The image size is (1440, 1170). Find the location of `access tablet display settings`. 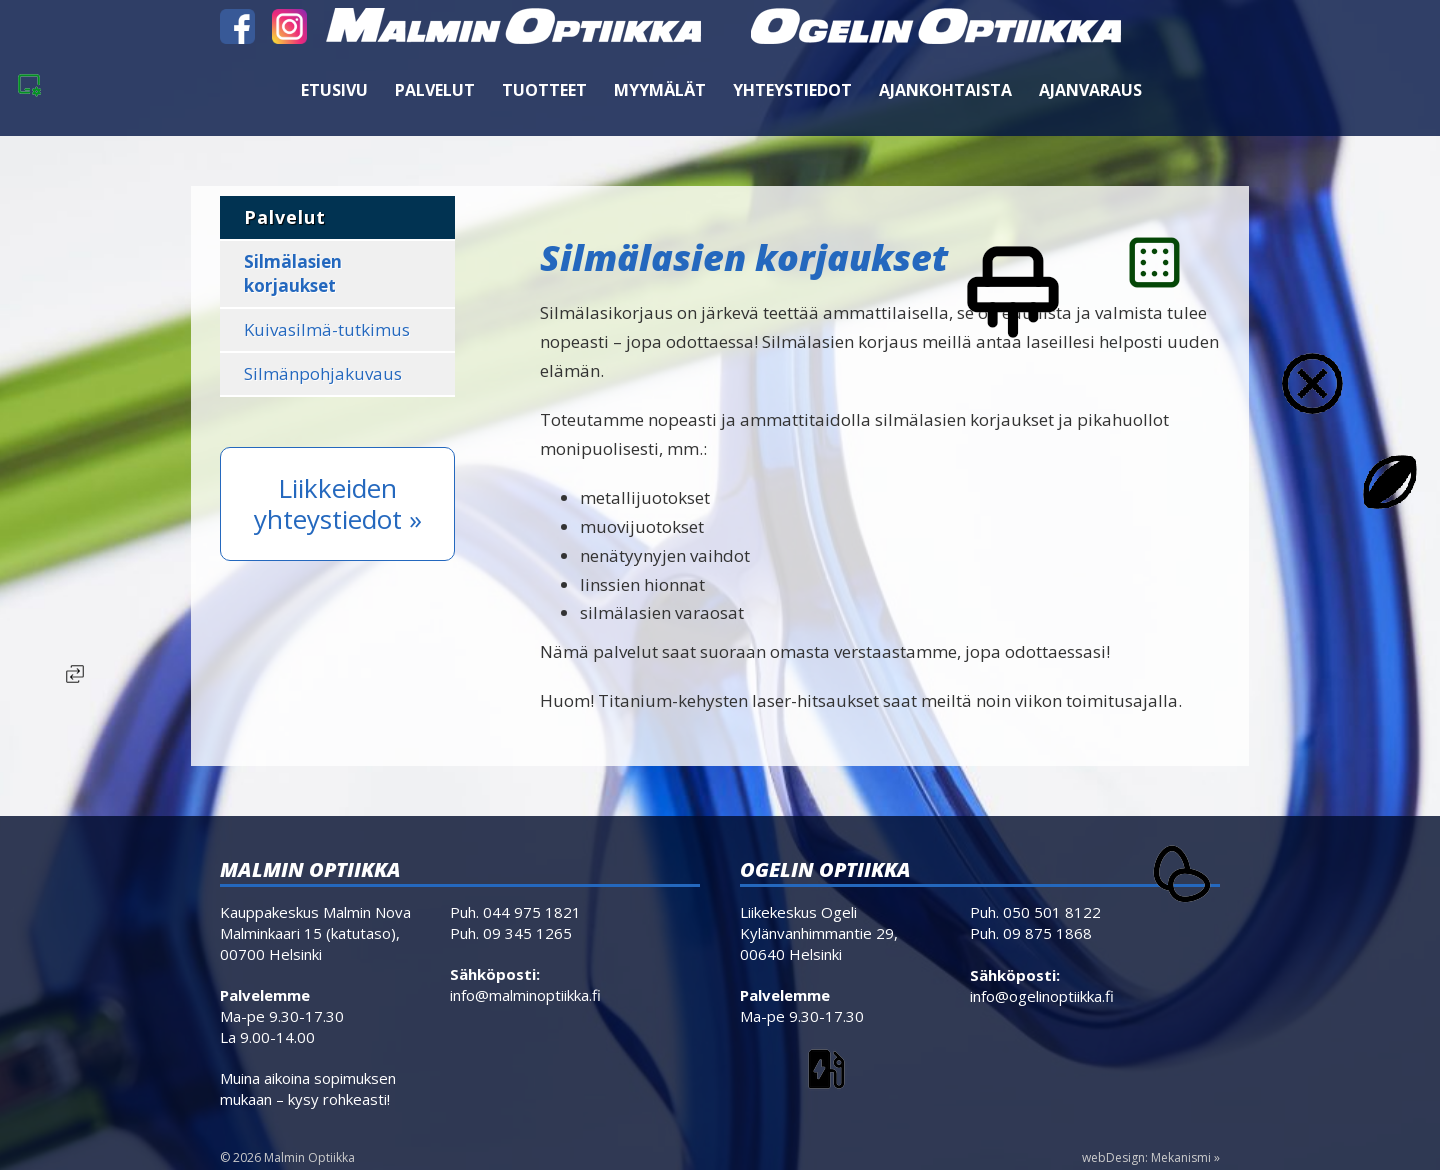

access tablet display settings is located at coordinates (29, 84).